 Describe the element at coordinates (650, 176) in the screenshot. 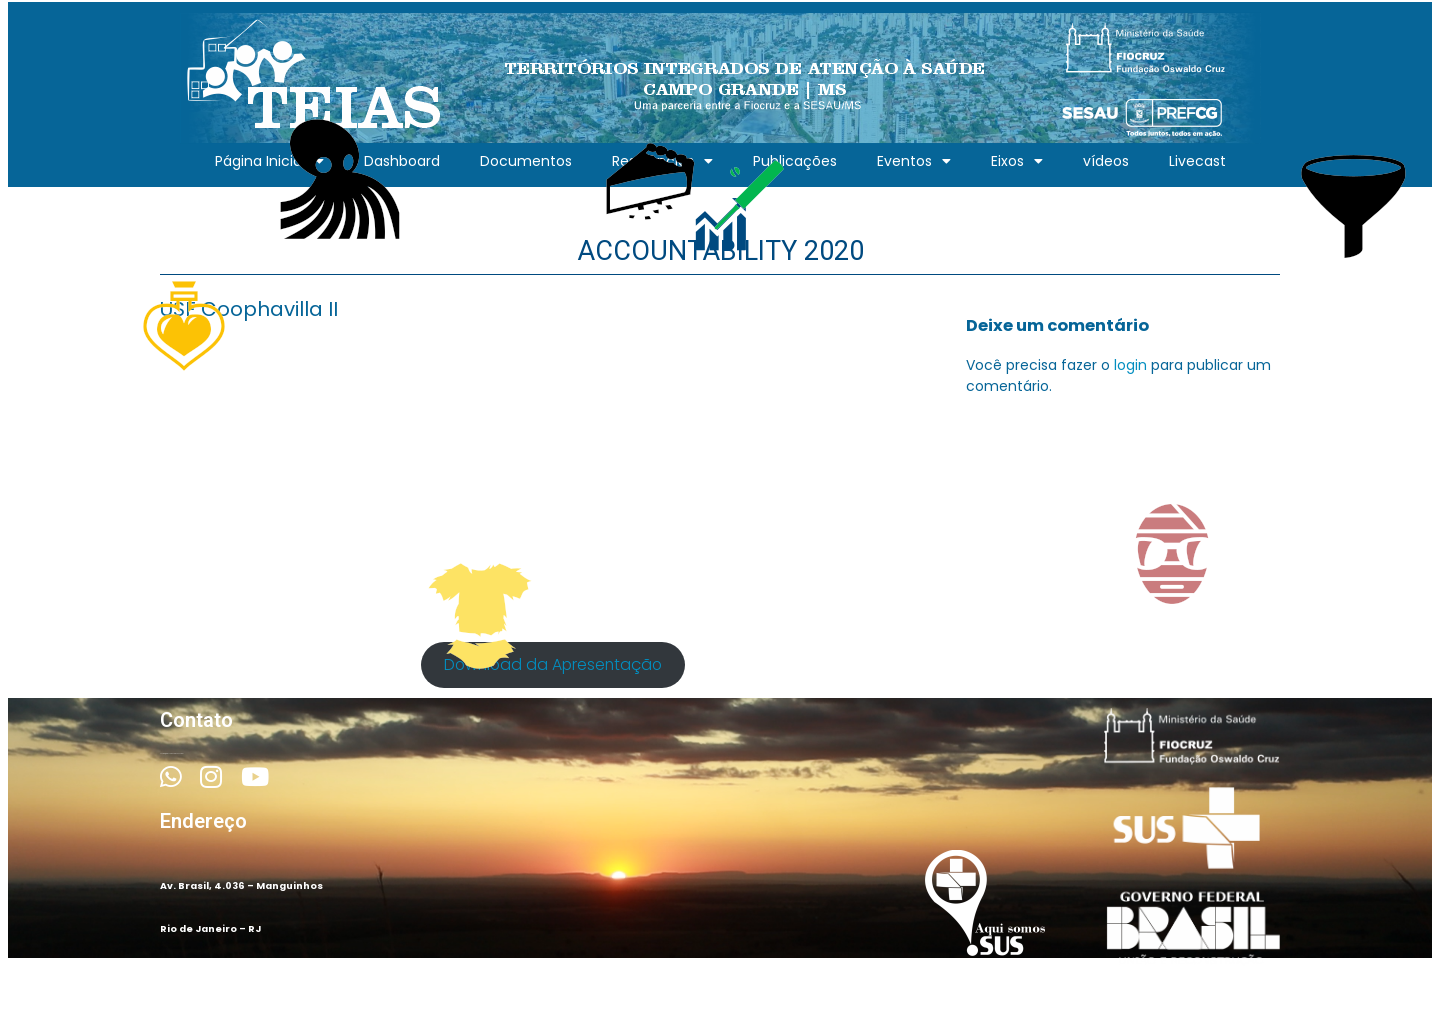

I see `view a portion of data in a chart` at that location.